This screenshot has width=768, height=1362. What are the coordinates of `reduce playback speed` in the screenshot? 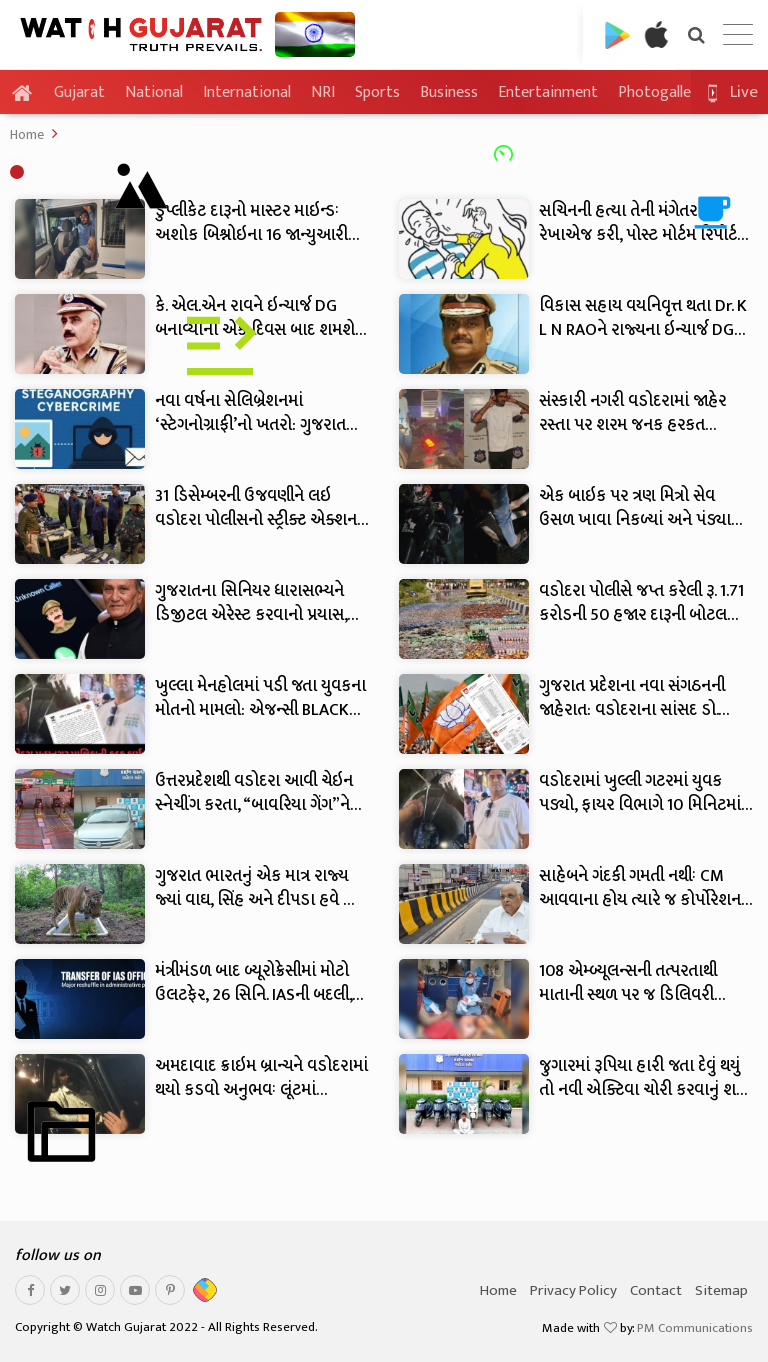 It's located at (503, 153).